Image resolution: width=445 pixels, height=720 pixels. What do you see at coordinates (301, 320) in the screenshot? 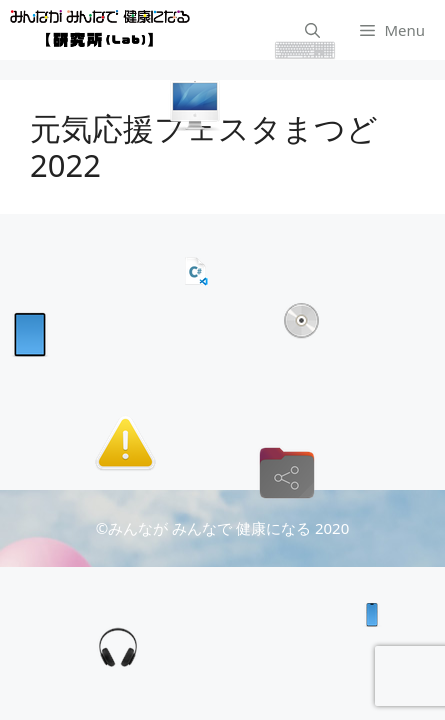
I see `access cd/dvd drive` at bounding box center [301, 320].